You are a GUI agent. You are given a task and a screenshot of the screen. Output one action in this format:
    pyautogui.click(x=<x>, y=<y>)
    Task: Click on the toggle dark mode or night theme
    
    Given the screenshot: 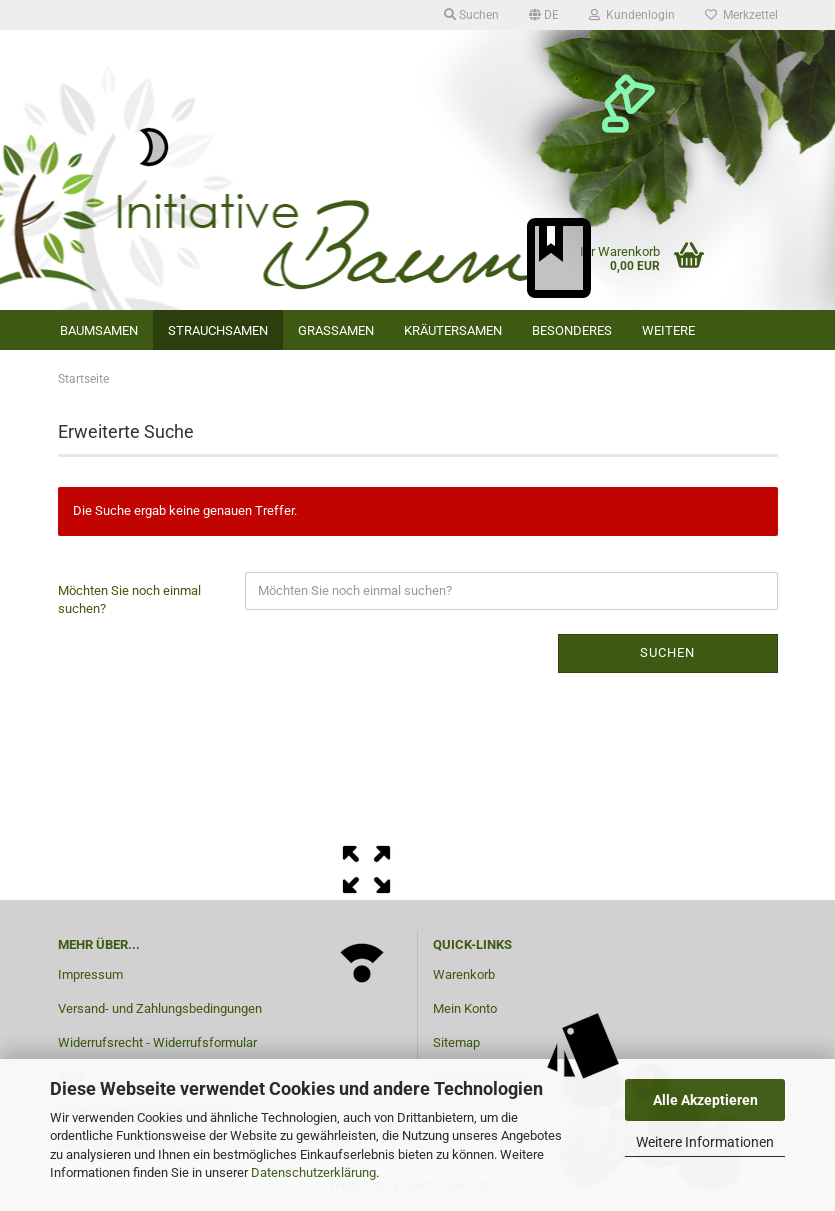 What is the action you would take?
    pyautogui.click(x=153, y=147)
    